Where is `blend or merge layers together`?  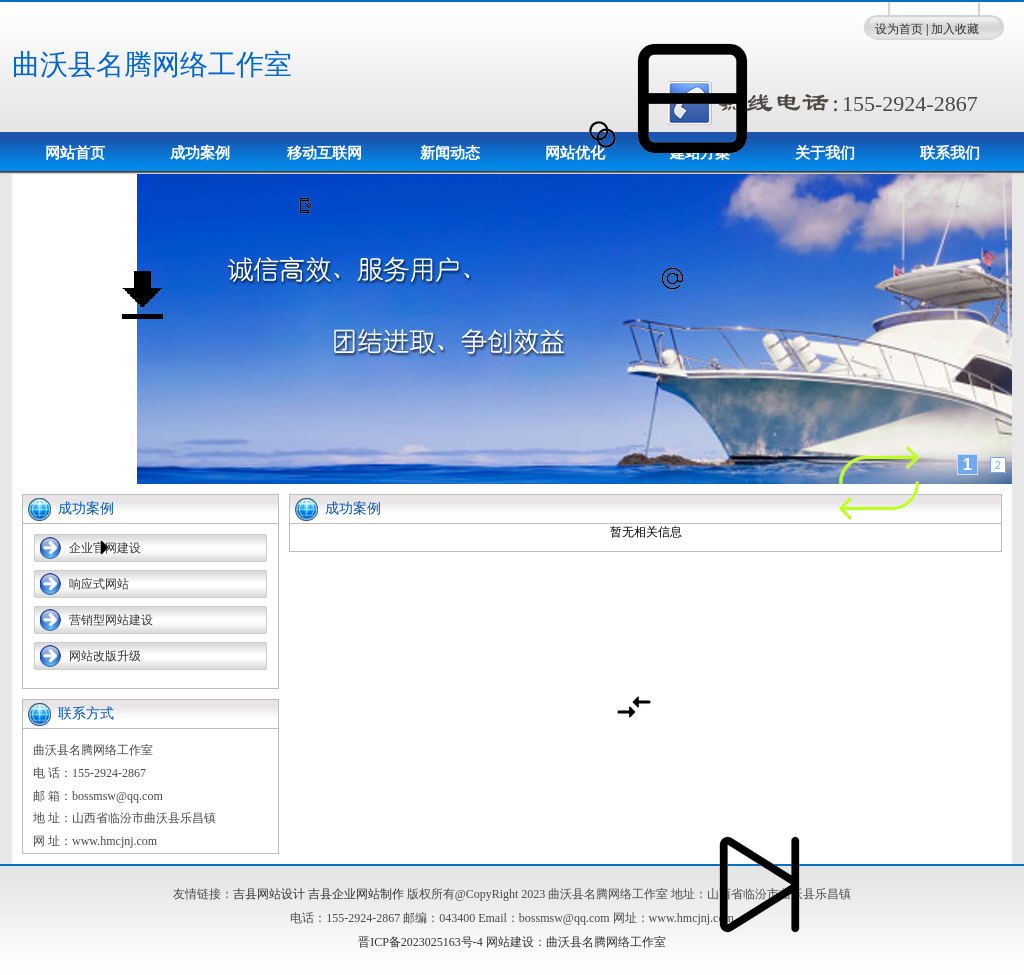
blend or merge layers together is located at coordinates (602, 134).